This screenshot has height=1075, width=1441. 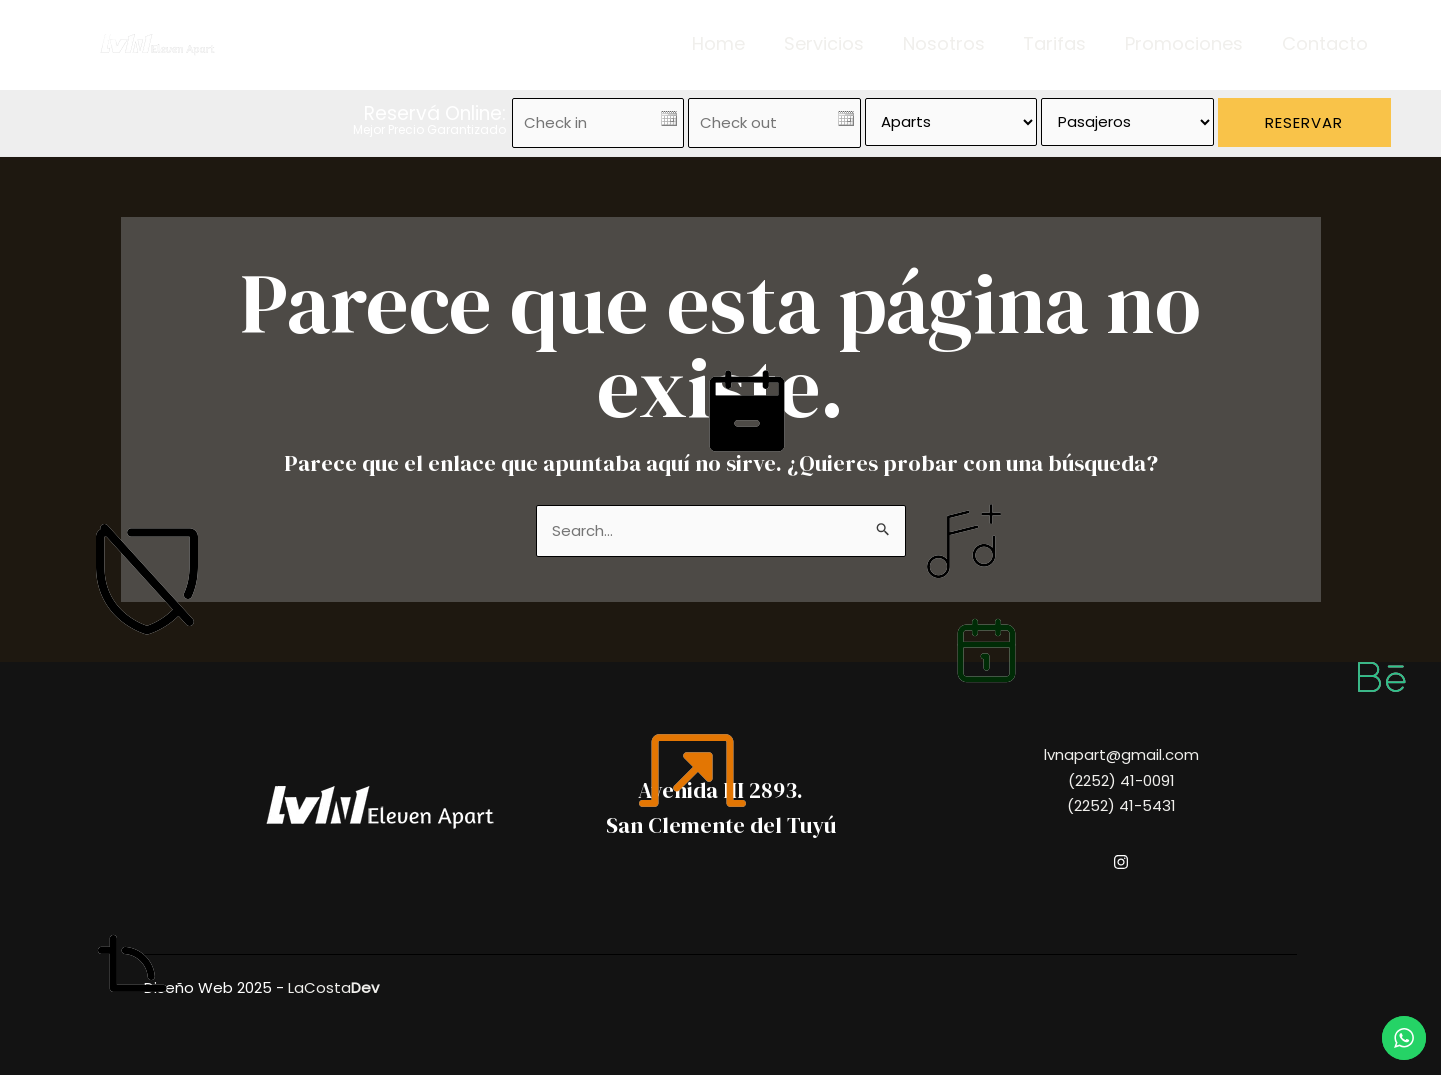 What do you see at coordinates (986, 650) in the screenshot?
I see `view events for the first day of the month` at bounding box center [986, 650].